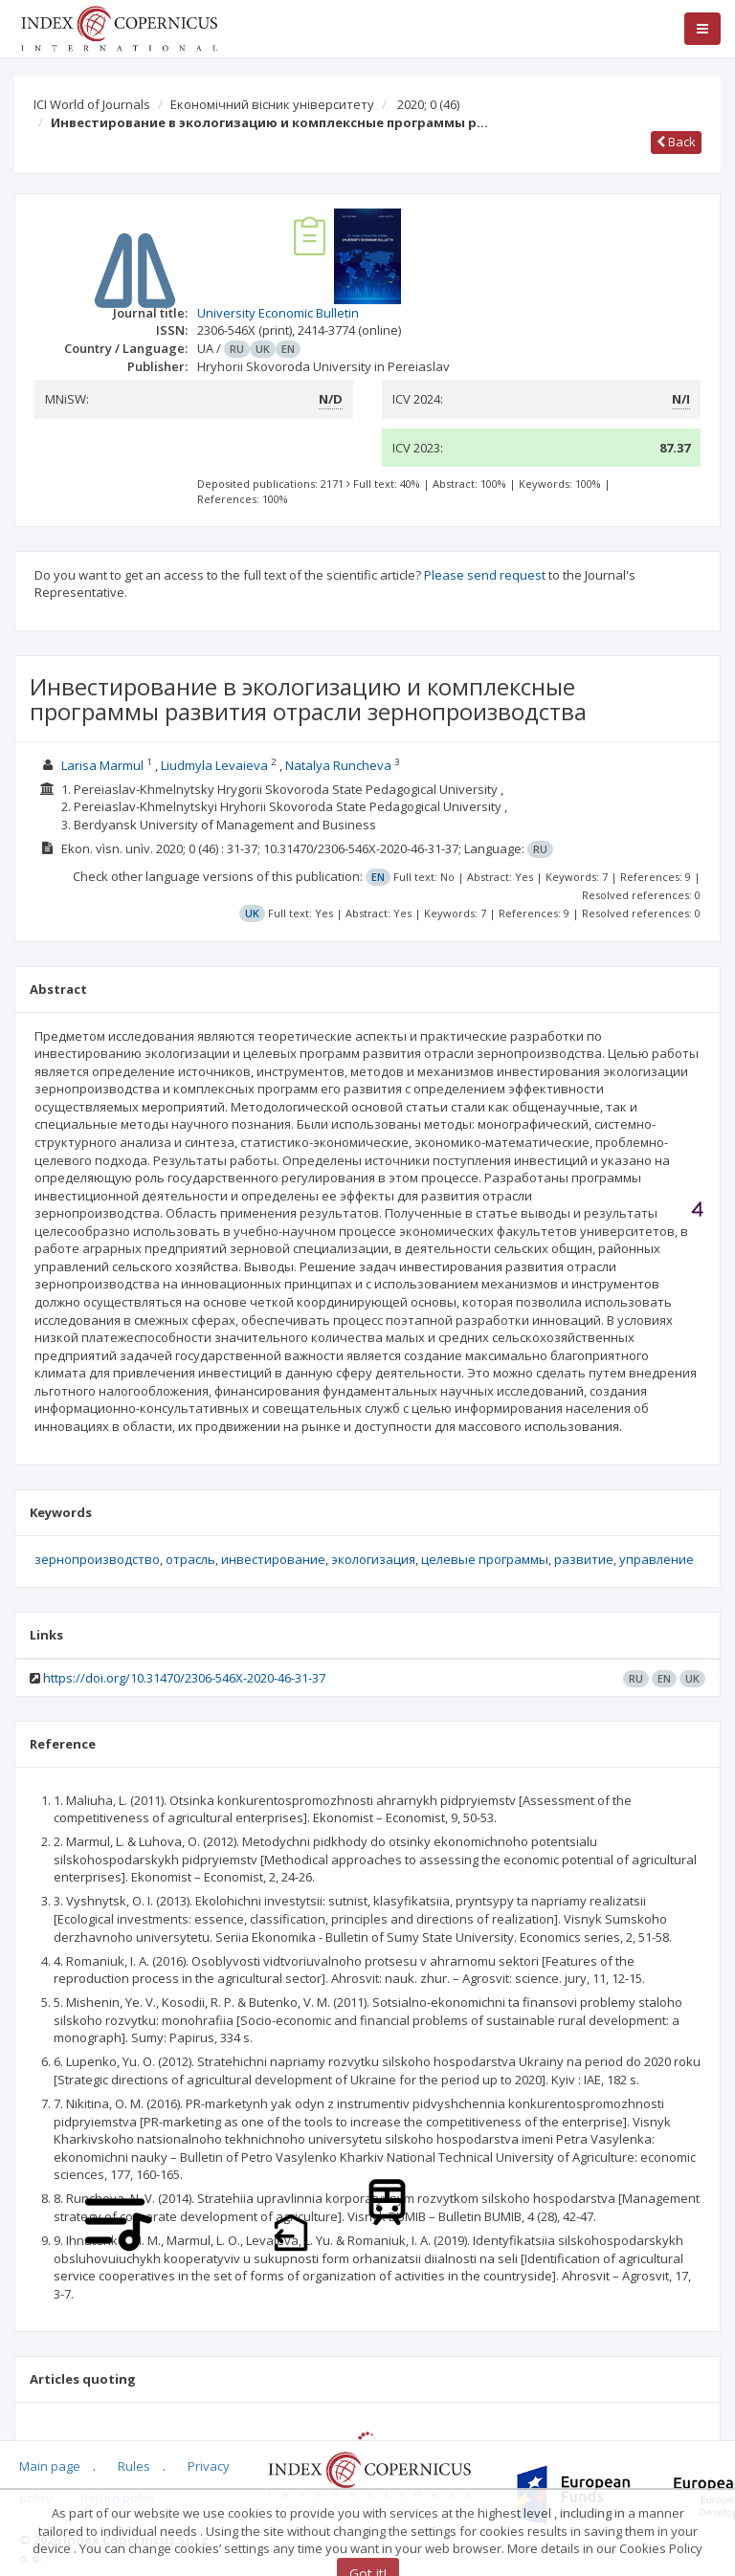 This screenshot has height=2576, width=735. Describe the element at coordinates (115, 2221) in the screenshot. I see `view your playlist` at that location.